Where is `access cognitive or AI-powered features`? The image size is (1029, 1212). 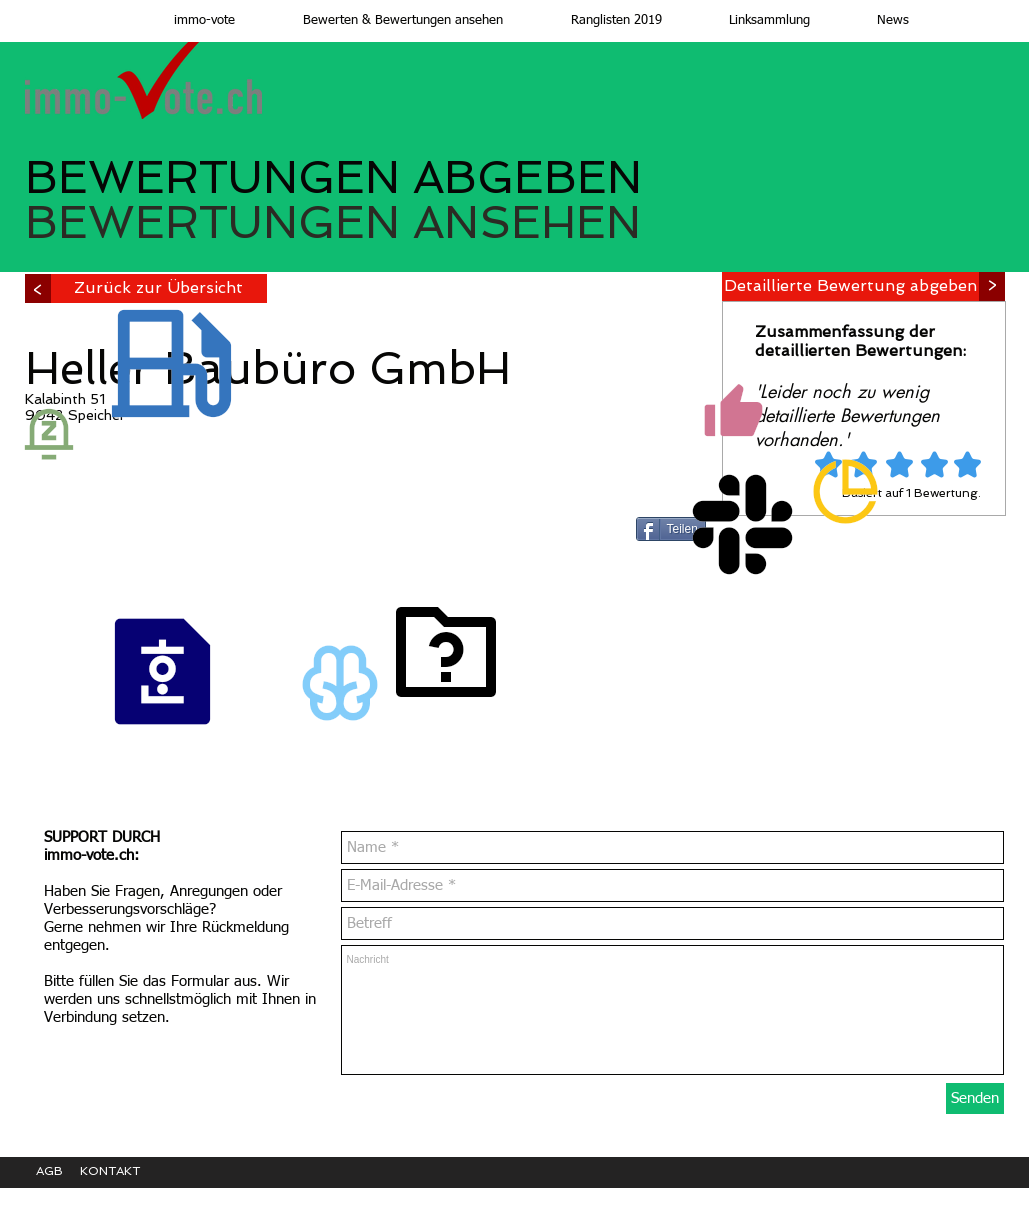
access cognitive or AI-powered features is located at coordinates (340, 683).